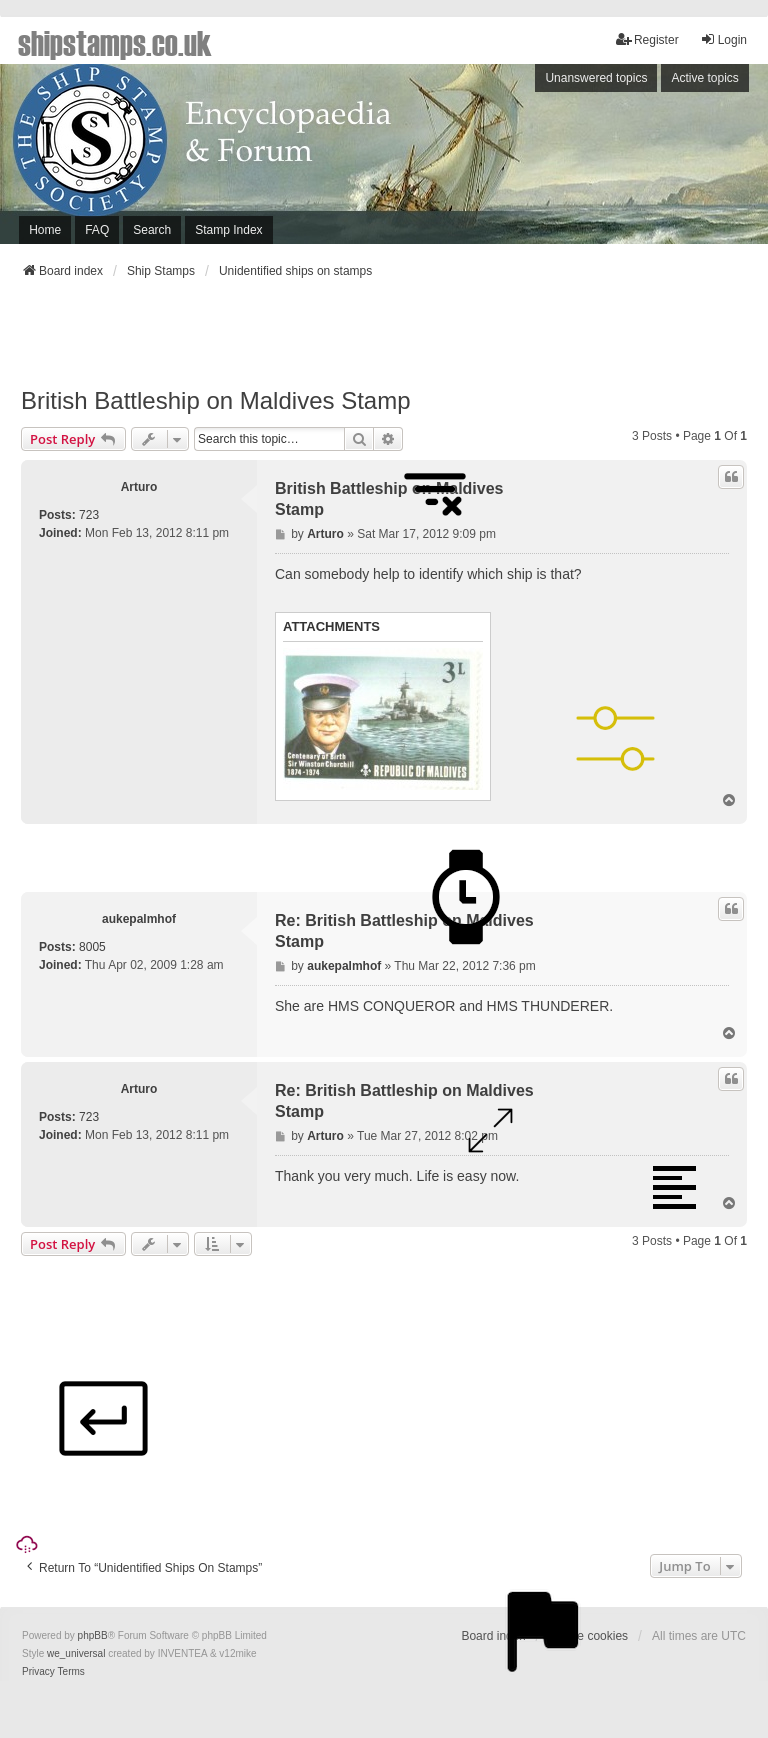  Describe the element at coordinates (26, 1543) in the screenshot. I see `indicates snowy weather conditions` at that location.